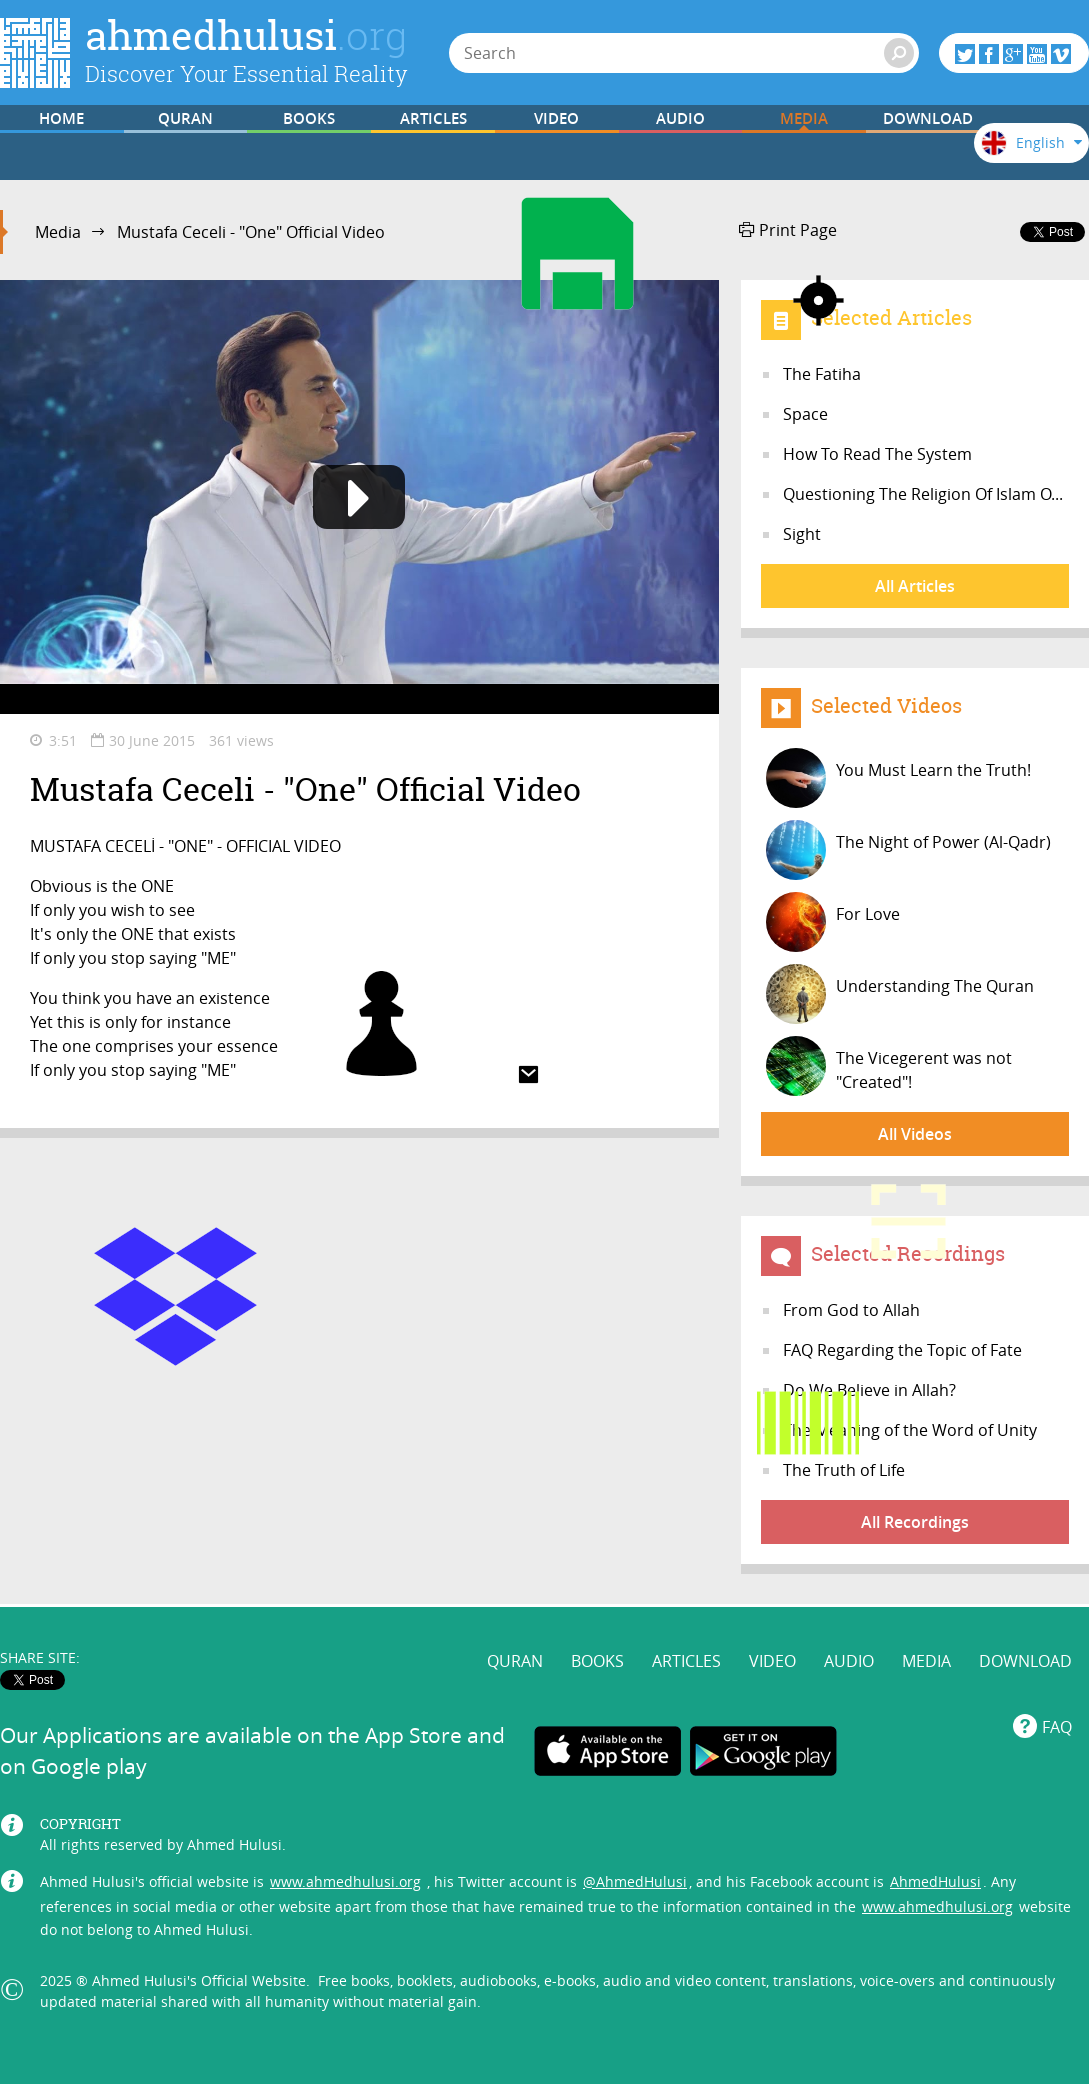 The height and width of the screenshot is (2084, 1089). What do you see at coordinates (808, 1423) in the screenshot?
I see `link to Wikidata knowledge base` at bounding box center [808, 1423].